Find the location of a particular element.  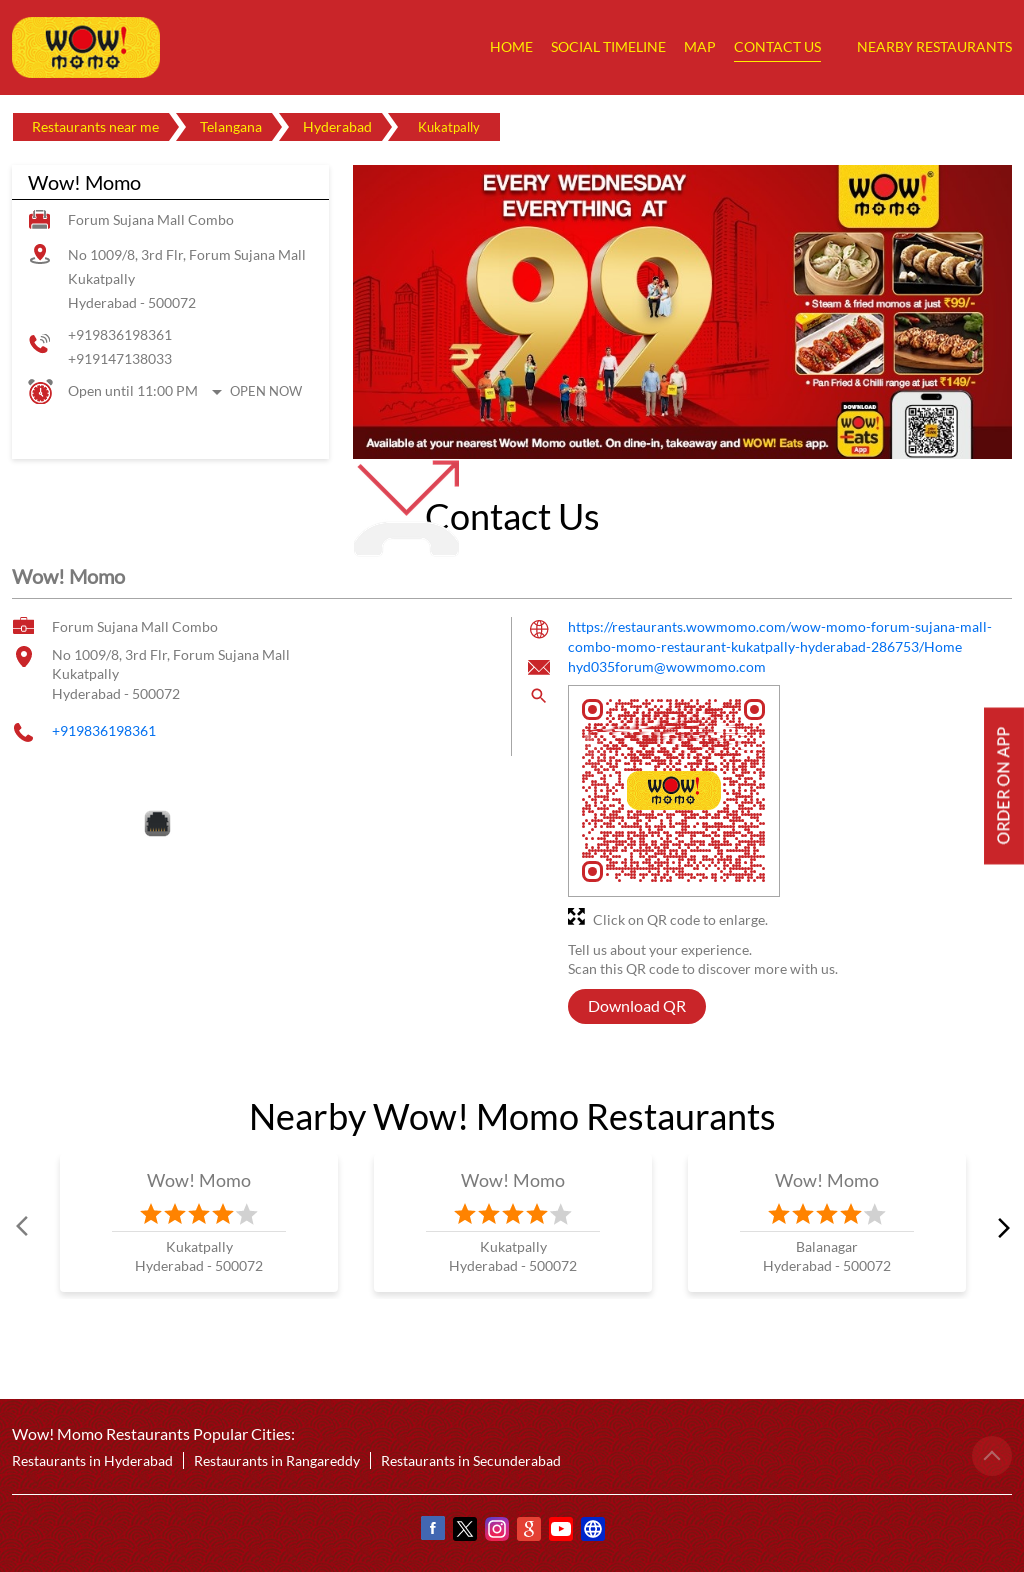

indicates a missed incoming call is located at coordinates (406, 508).